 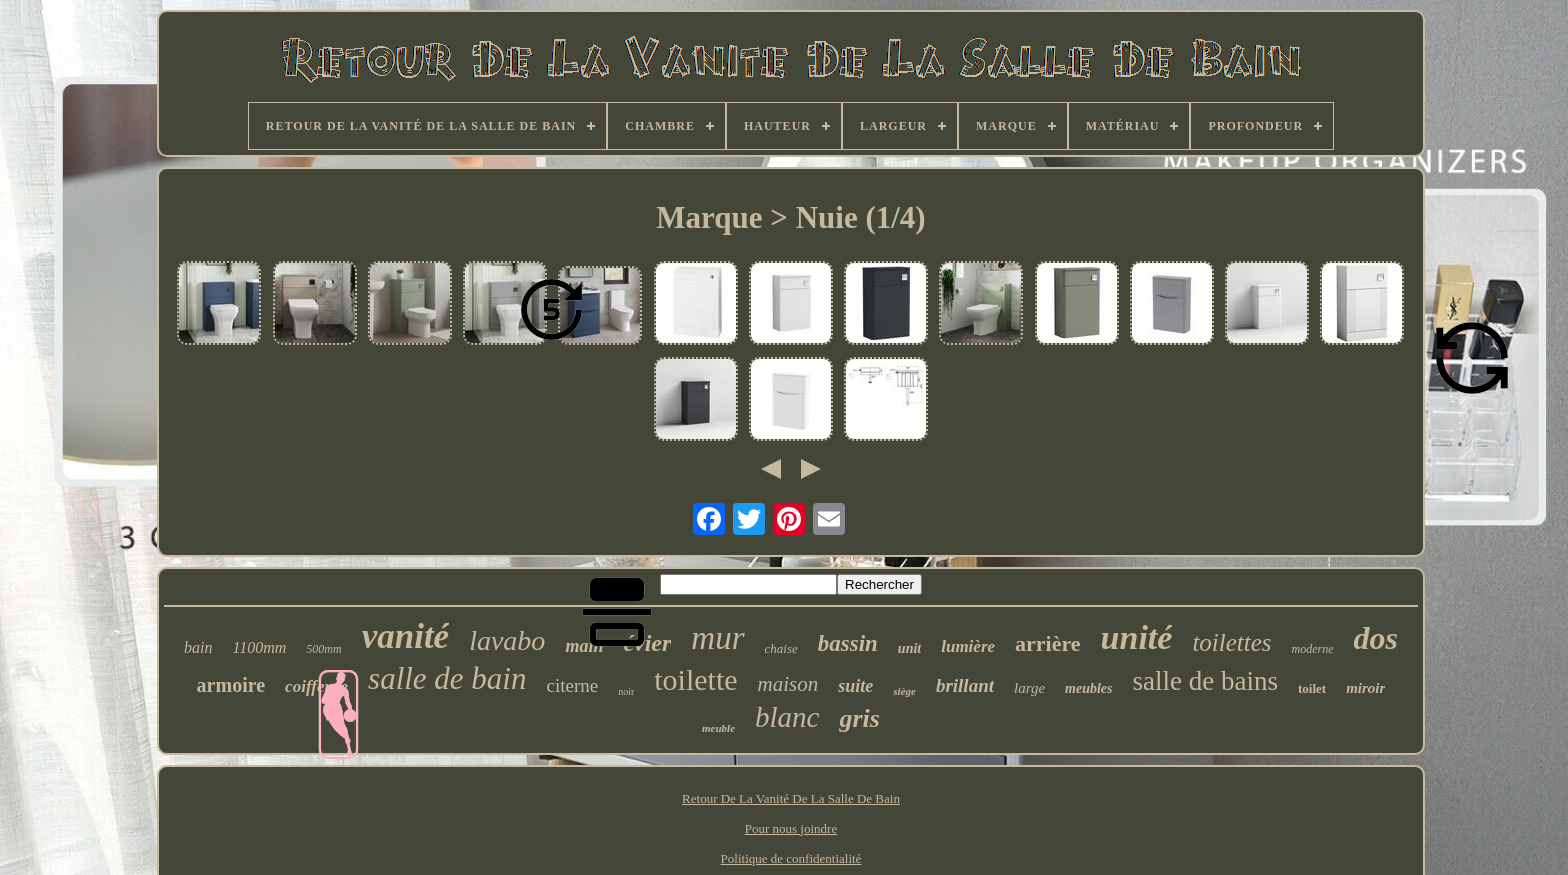 I want to click on undo or revert to previous state, so click(x=1472, y=358).